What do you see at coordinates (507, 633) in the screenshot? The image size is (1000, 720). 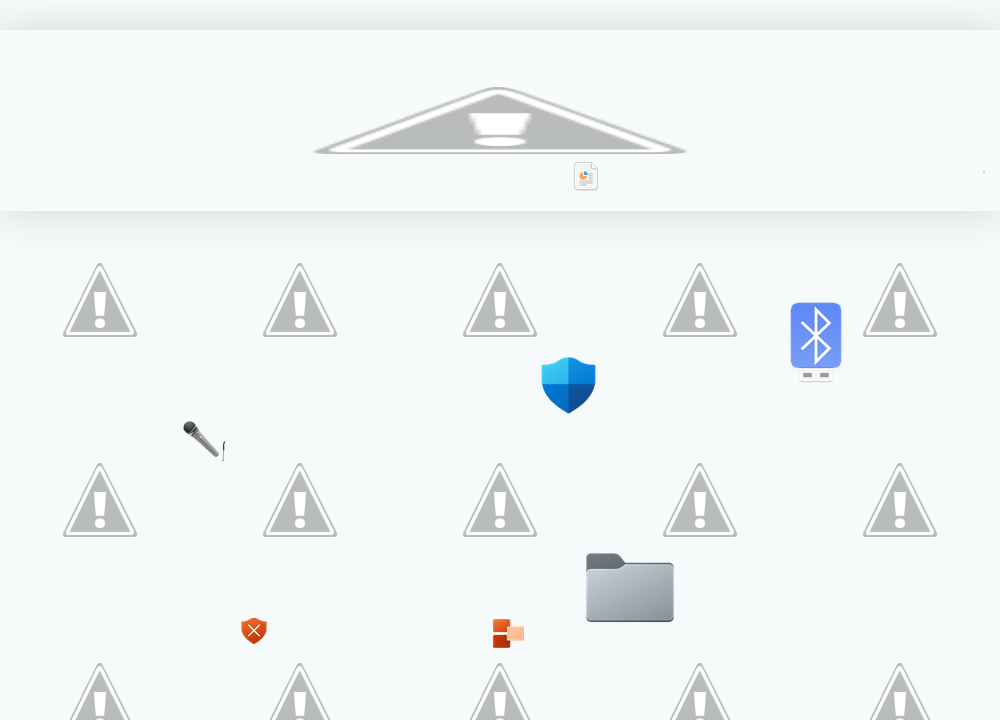 I see `open microsoft power automate` at bounding box center [507, 633].